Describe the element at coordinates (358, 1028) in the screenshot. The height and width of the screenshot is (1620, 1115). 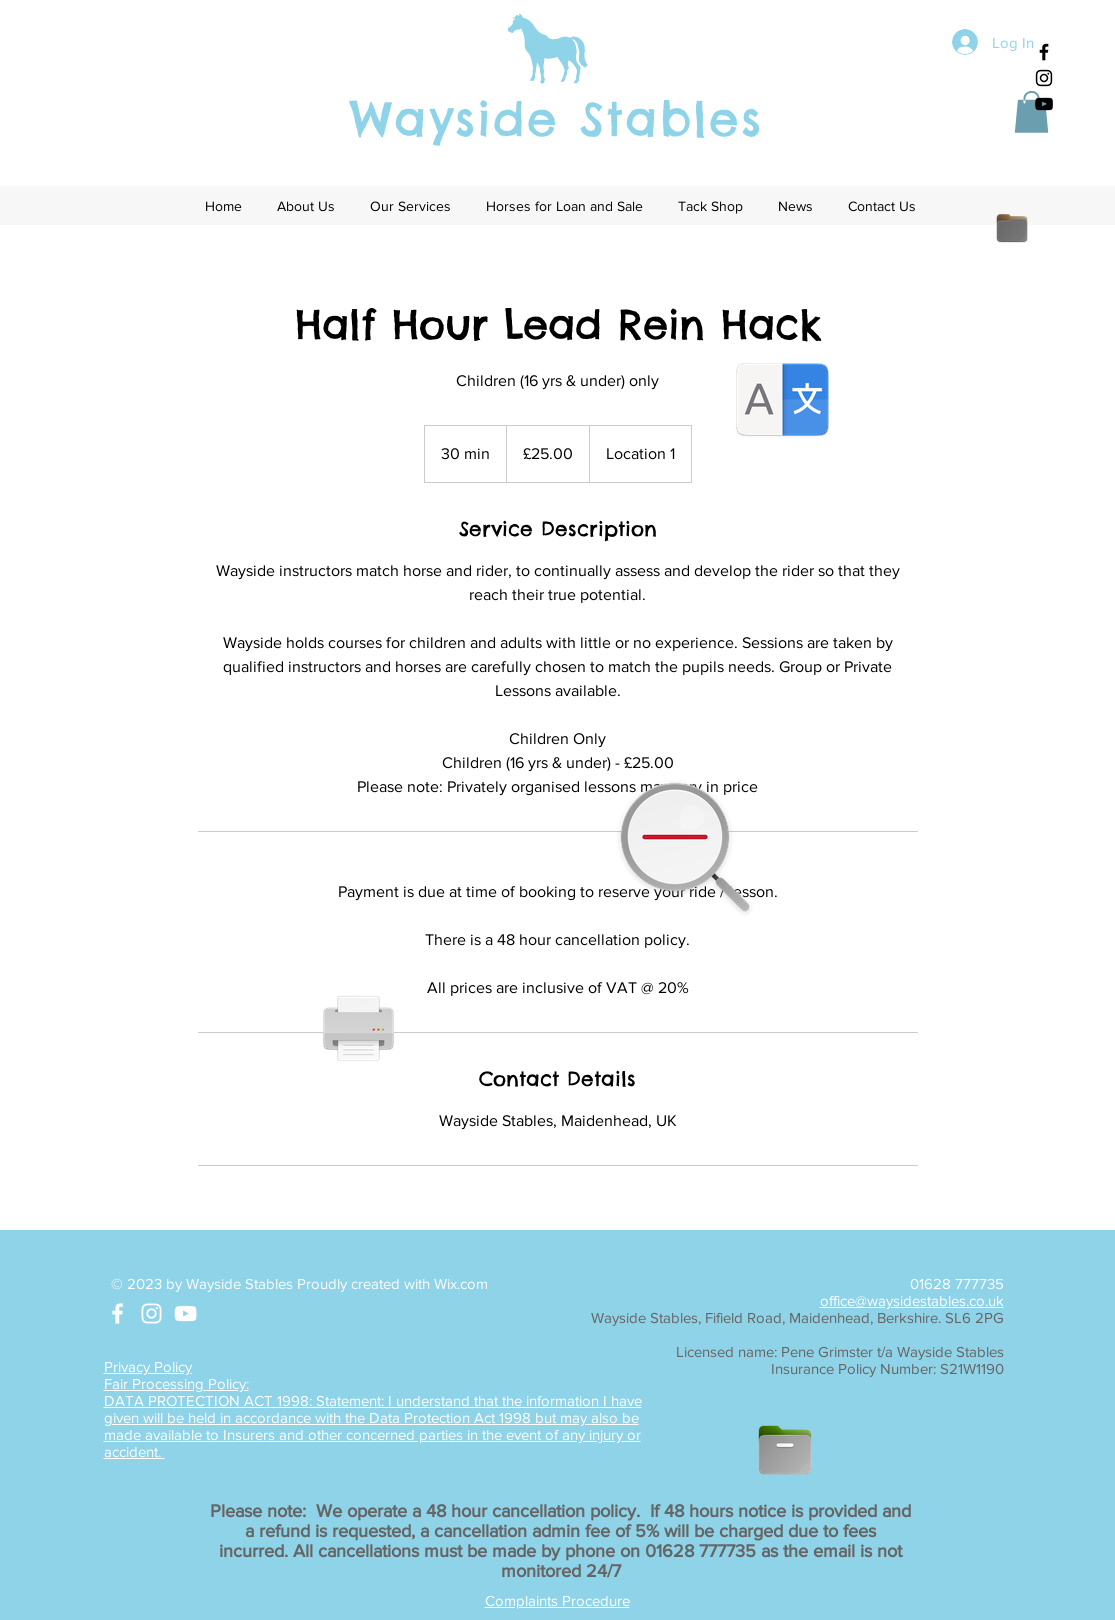
I see `print current document or page` at that location.